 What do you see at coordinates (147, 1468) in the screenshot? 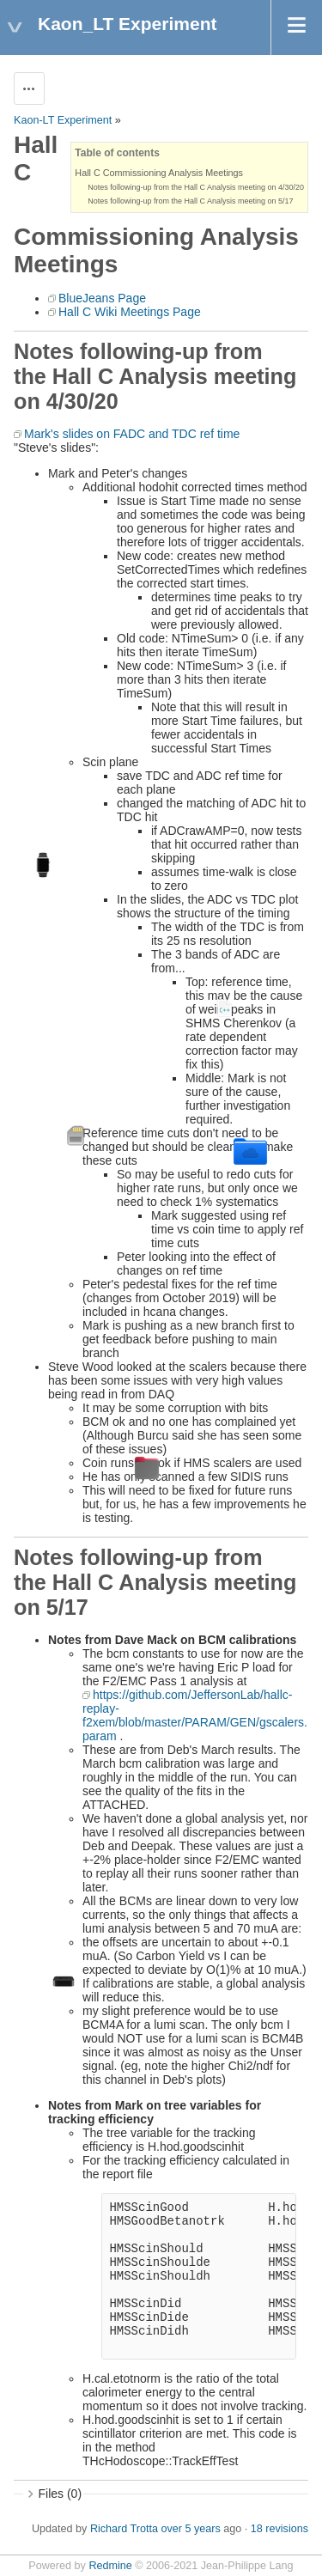
I see `open a folder to view its contents` at bounding box center [147, 1468].